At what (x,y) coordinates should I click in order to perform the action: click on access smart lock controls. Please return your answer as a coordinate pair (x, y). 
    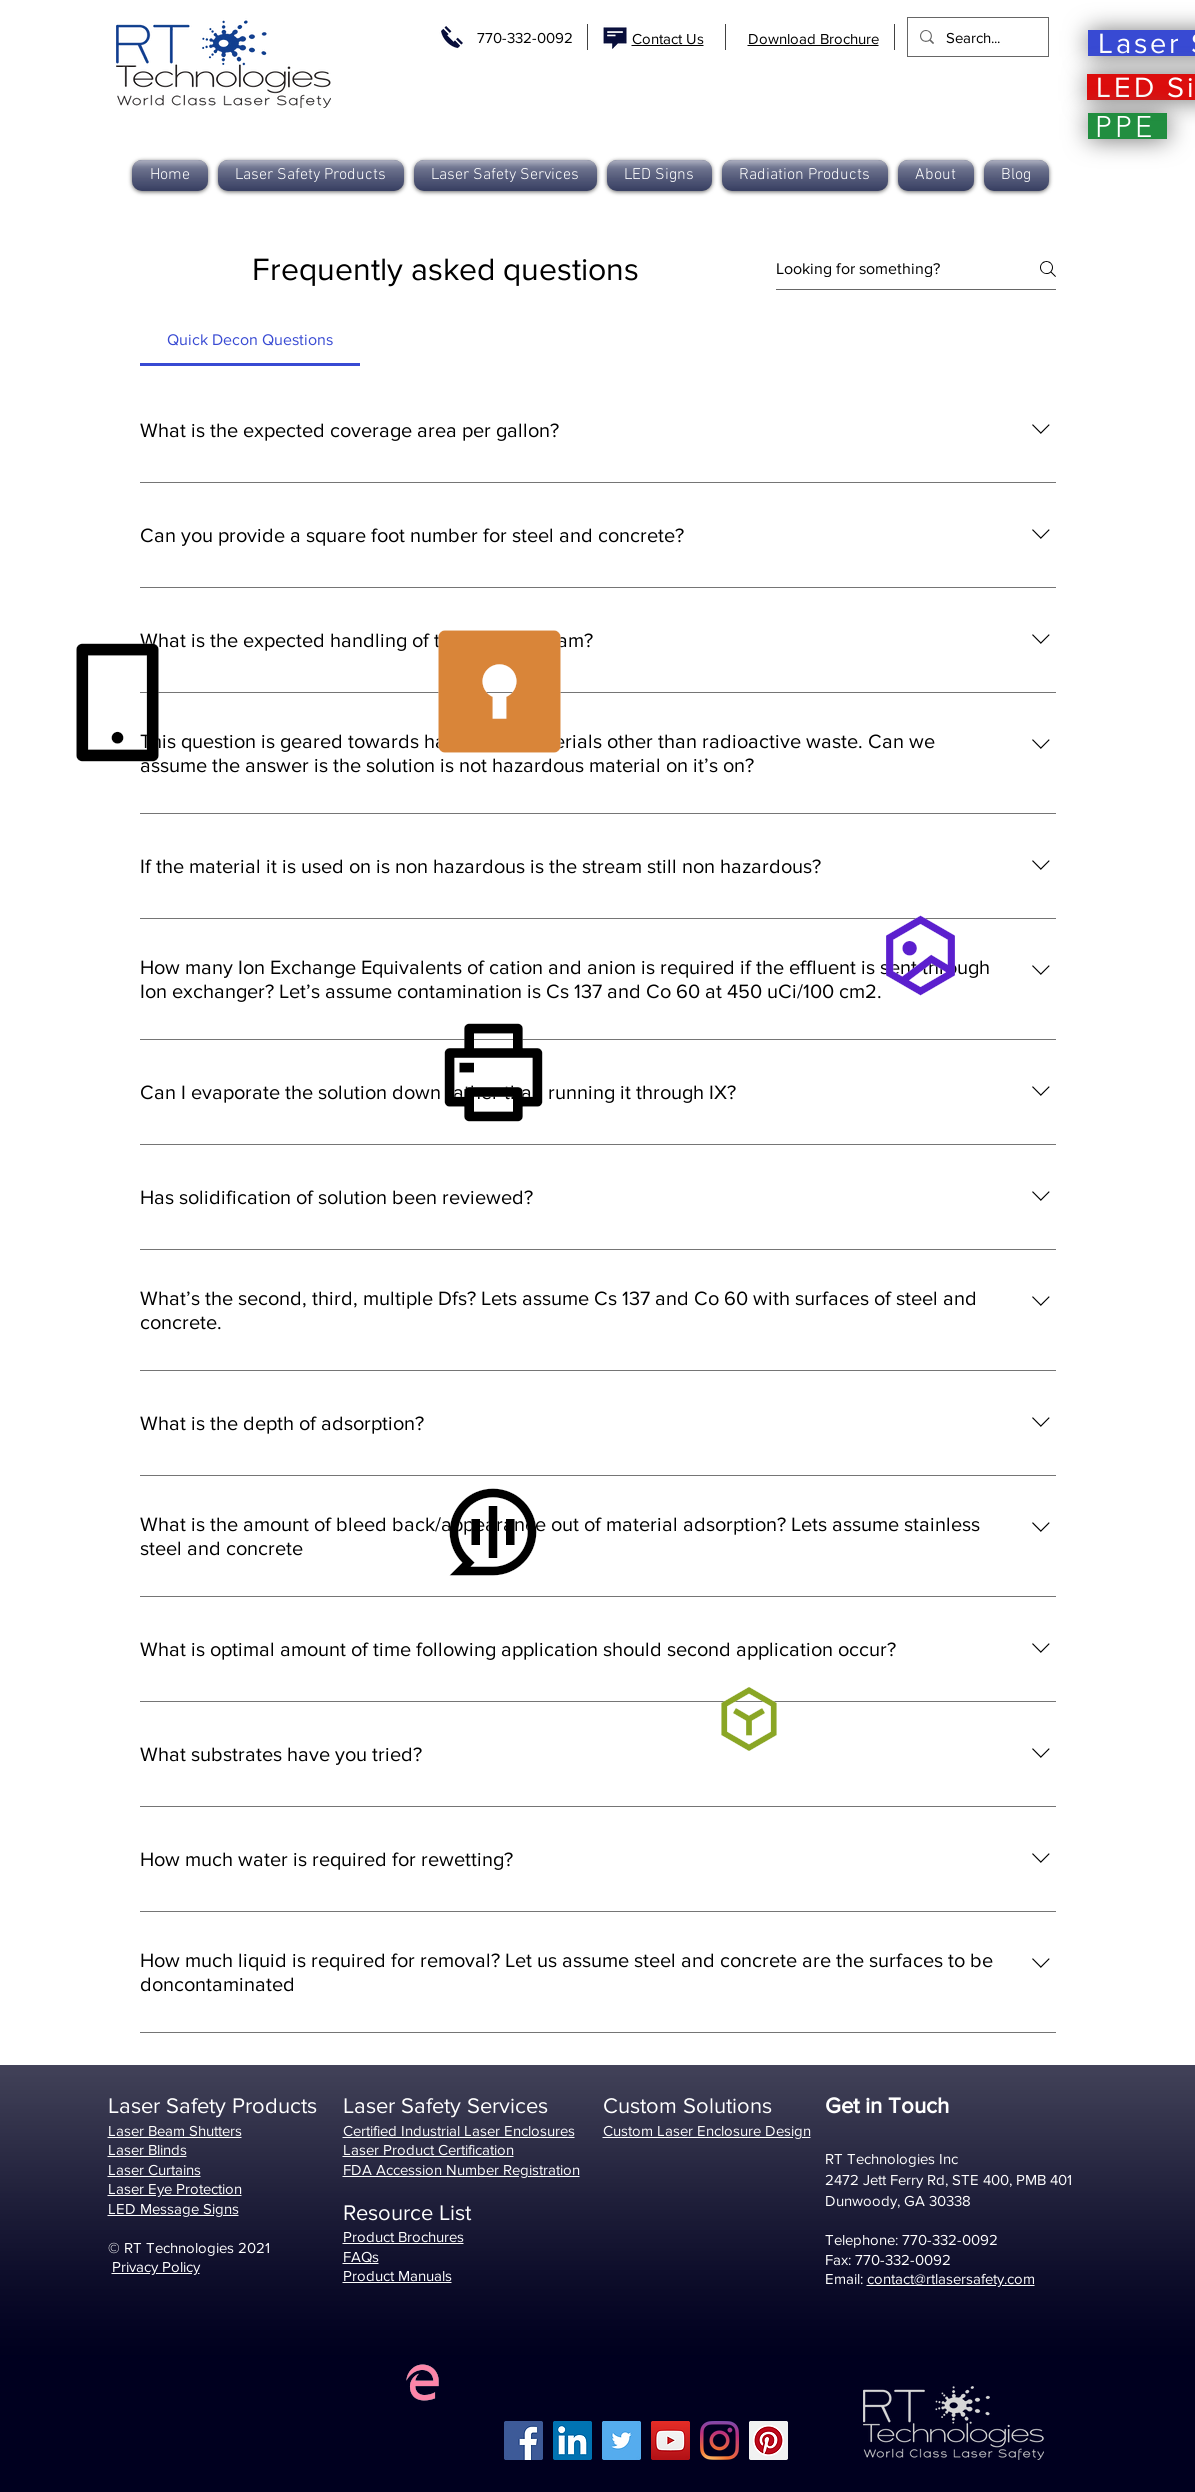
    Looking at the image, I should click on (499, 691).